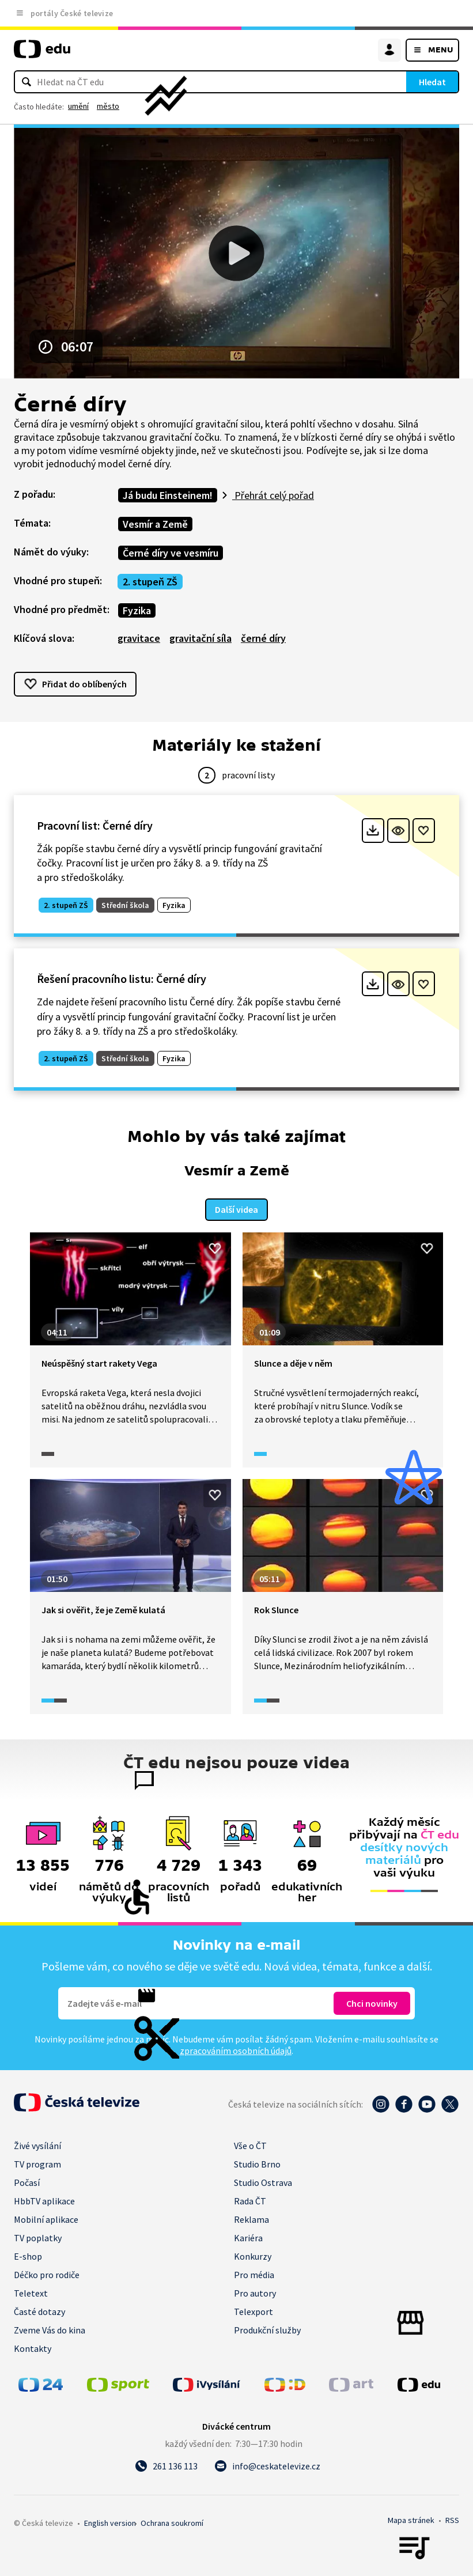 Image resolution: width=473 pixels, height=2576 pixels. Describe the element at coordinates (144, 1780) in the screenshot. I see `open chat or messaging` at that location.